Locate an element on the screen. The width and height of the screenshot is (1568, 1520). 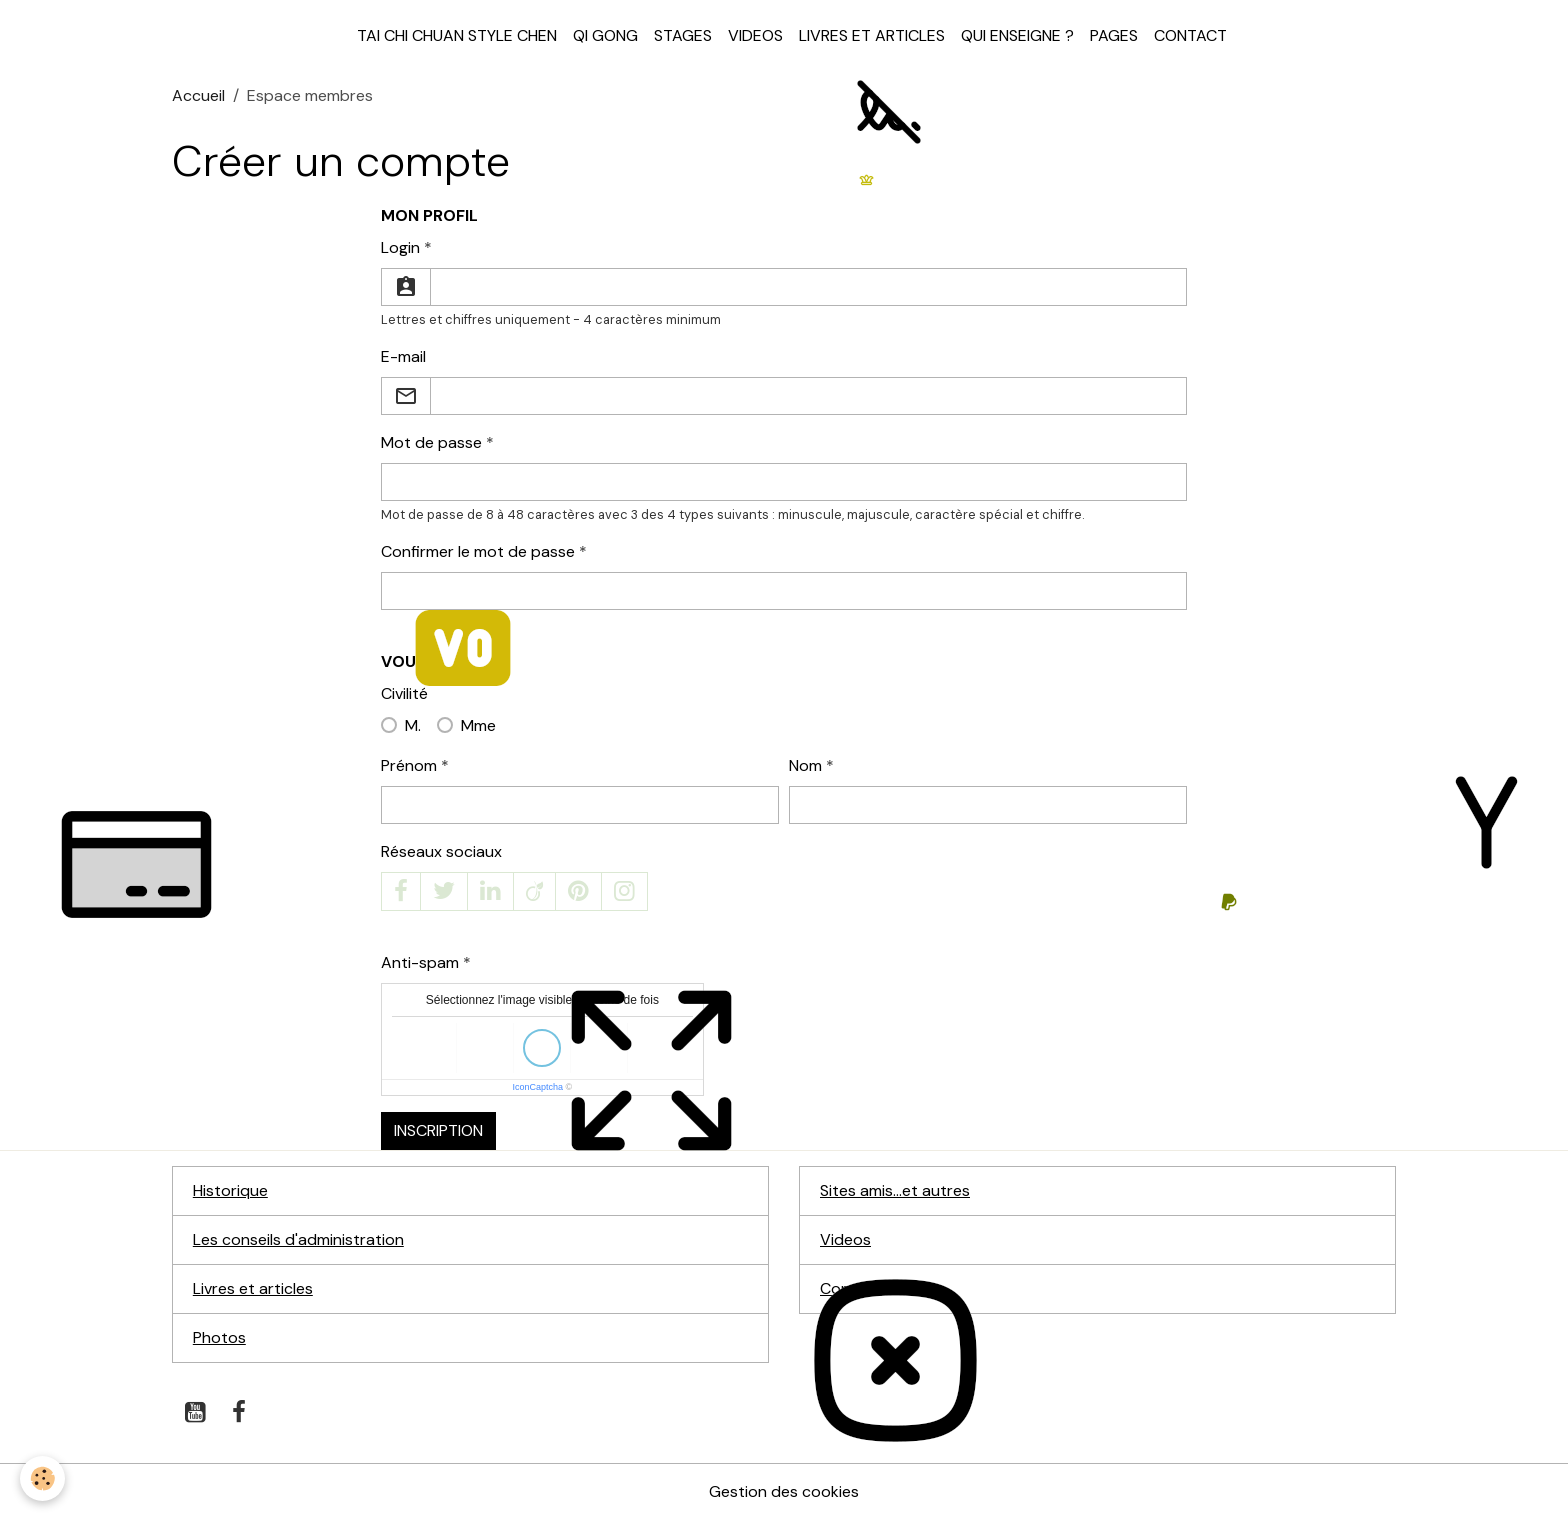
expand to fullscreen mode is located at coordinates (651, 1070).